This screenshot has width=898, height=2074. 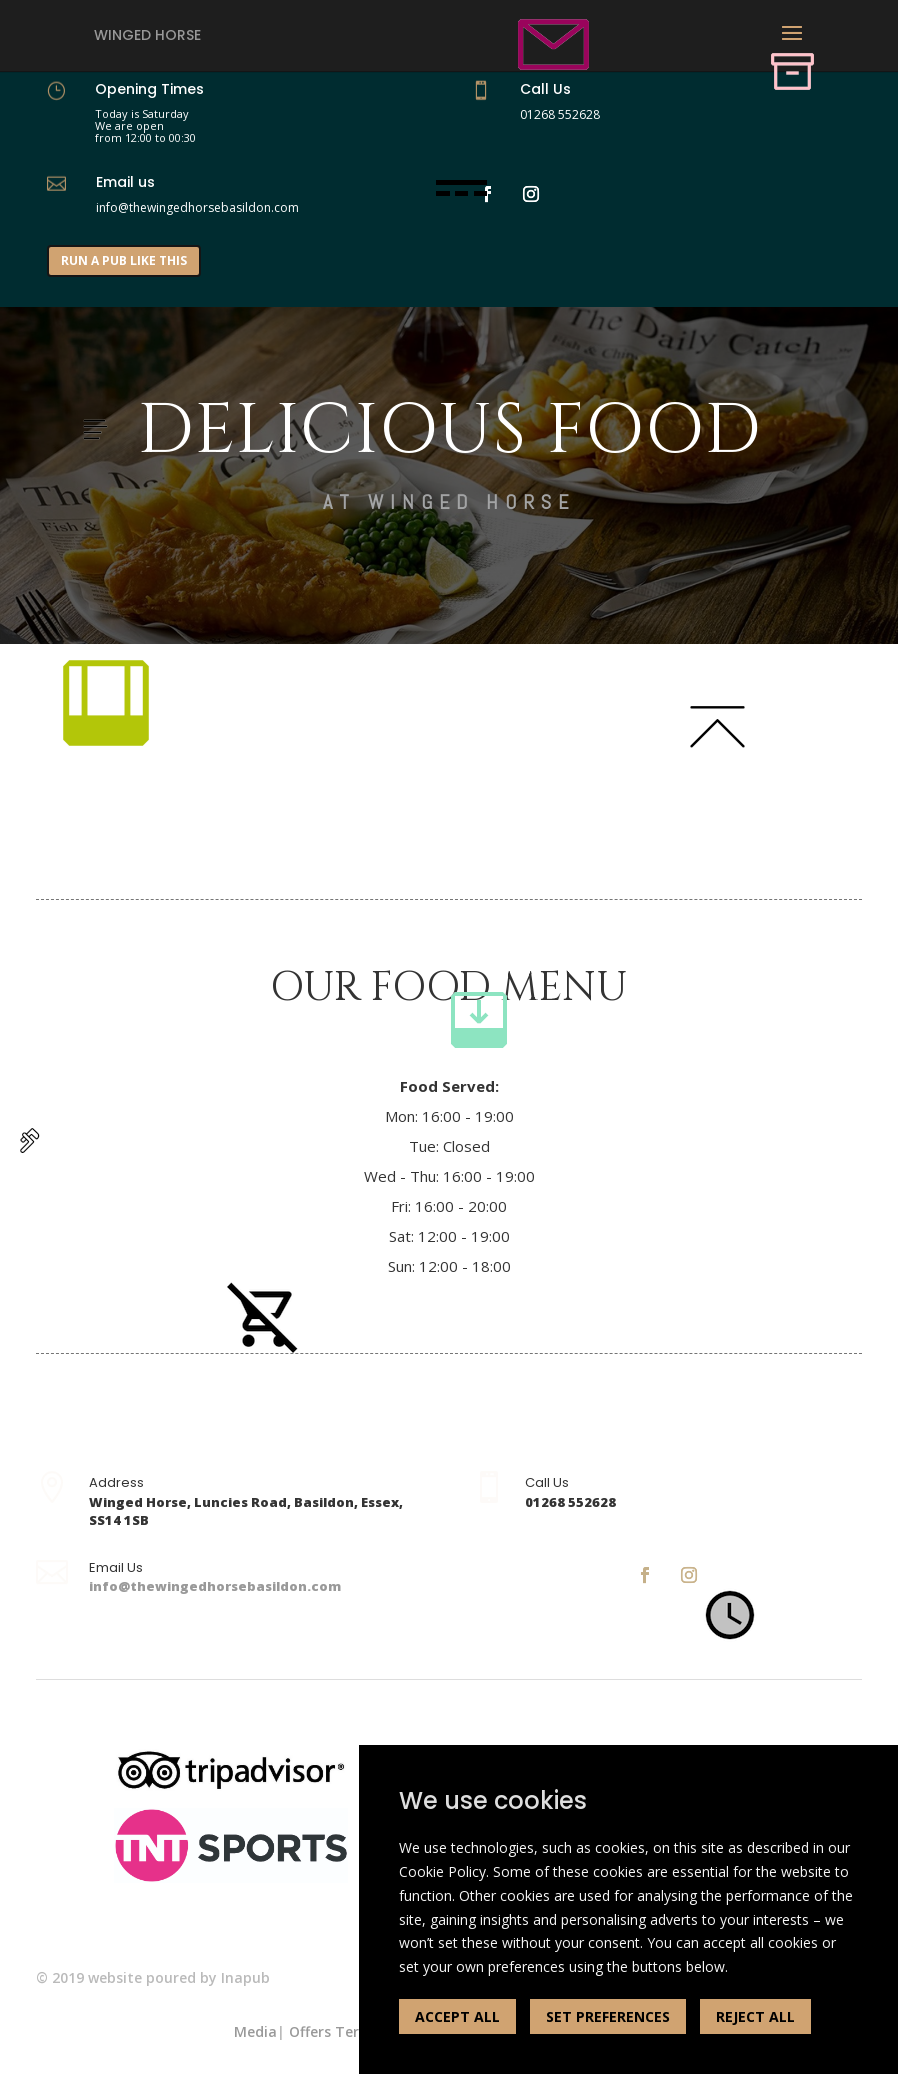 What do you see at coordinates (730, 1615) in the screenshot?
I see `view time or clock settings` at bounding box center [730, 1615].